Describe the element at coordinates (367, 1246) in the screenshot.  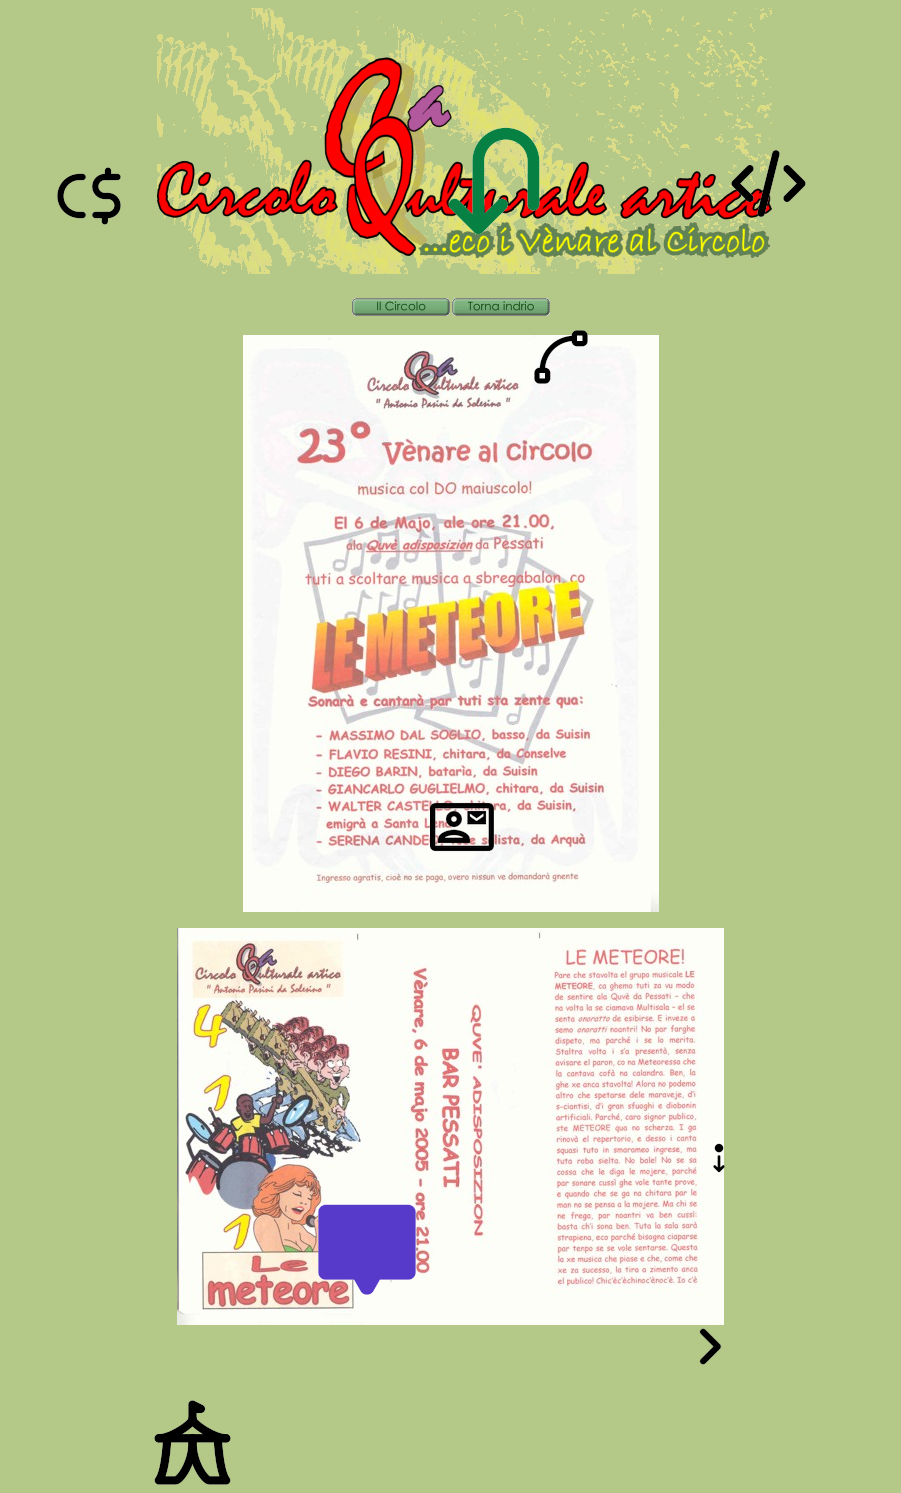
I see `open chat or messaging` at that location.